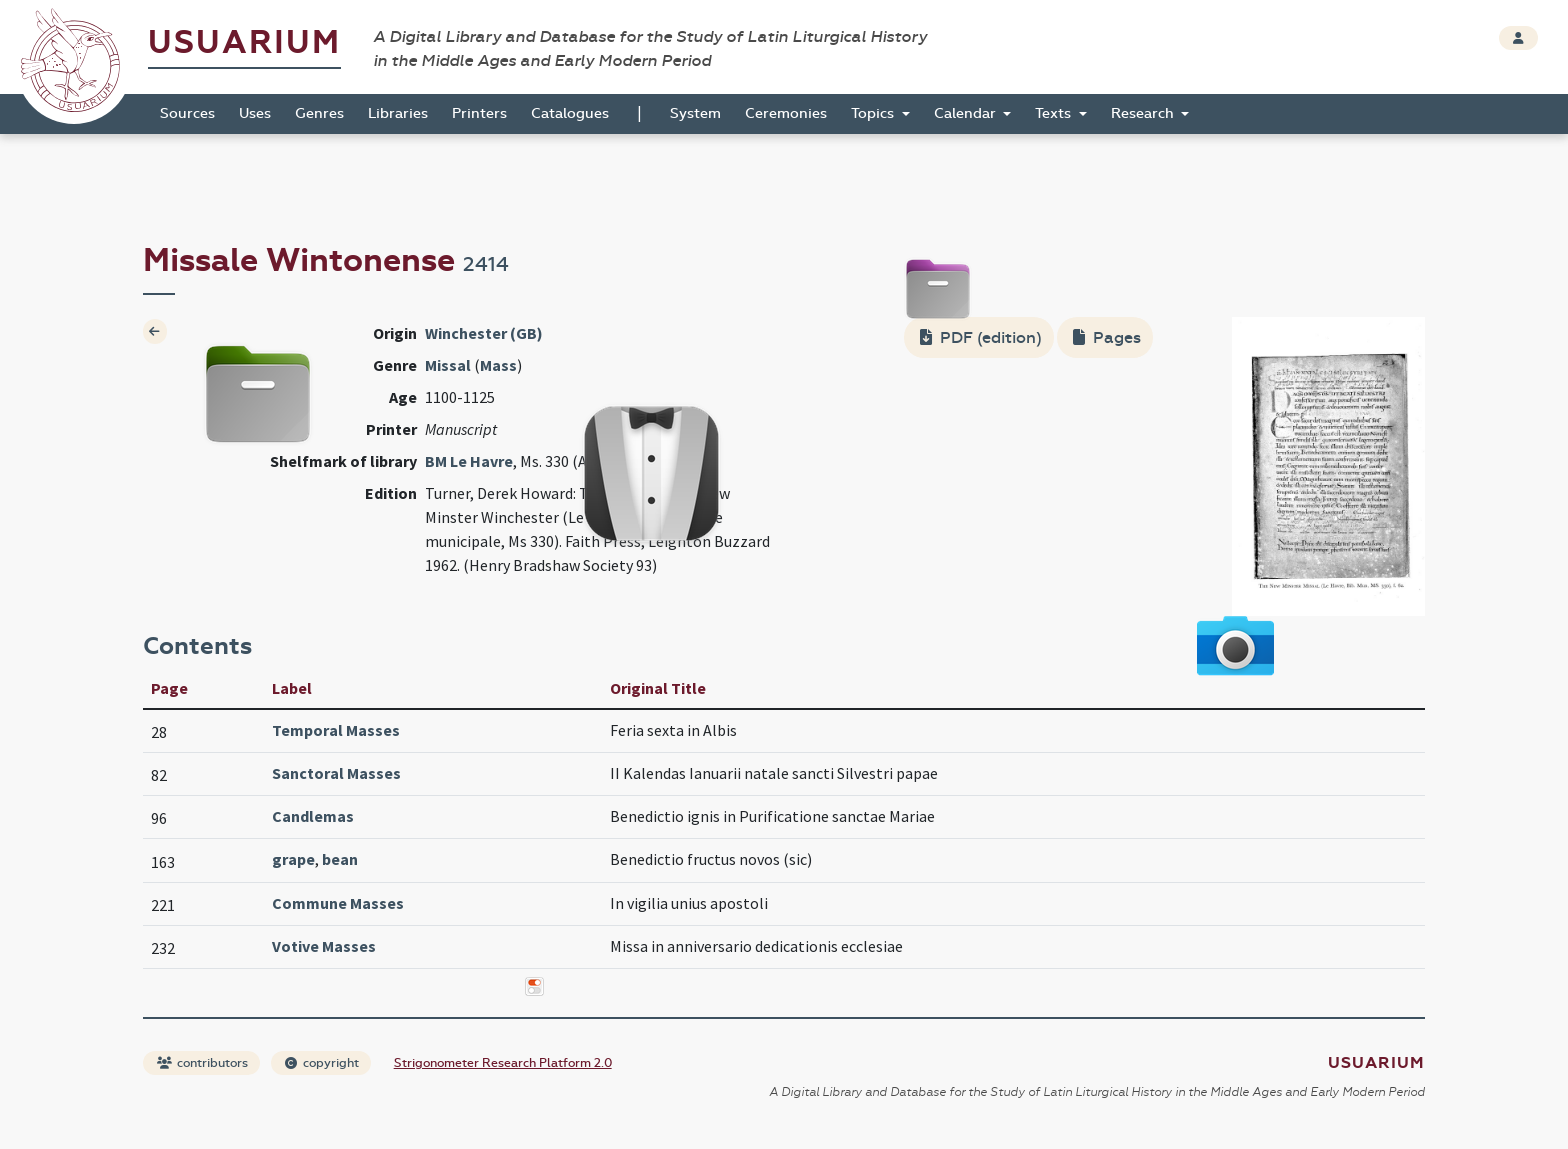 The width and height of the screenshot is (1568, 1149). I want to click on open theme configuration settings, so click(651, 473).